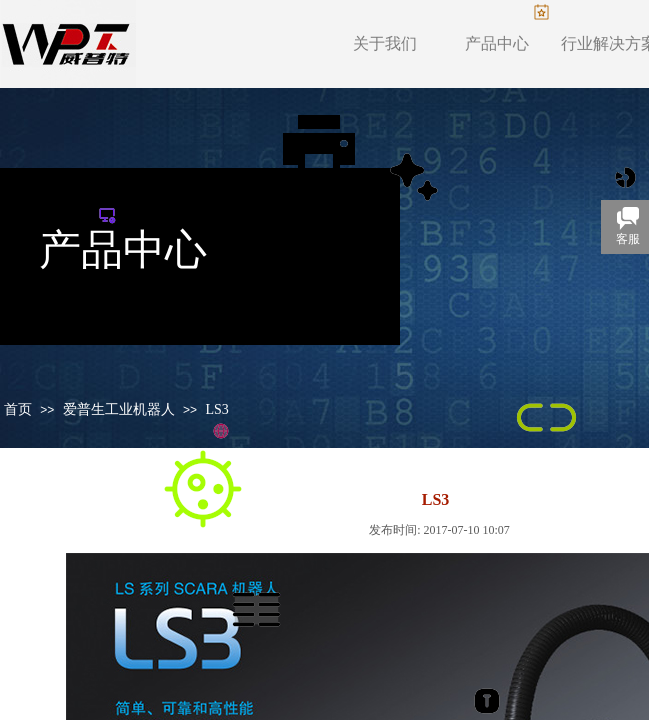 This screenshot has height=720, width=649. Describe the element at coordinates (319, 147) in the screenshot. I see `print this document` at that location.